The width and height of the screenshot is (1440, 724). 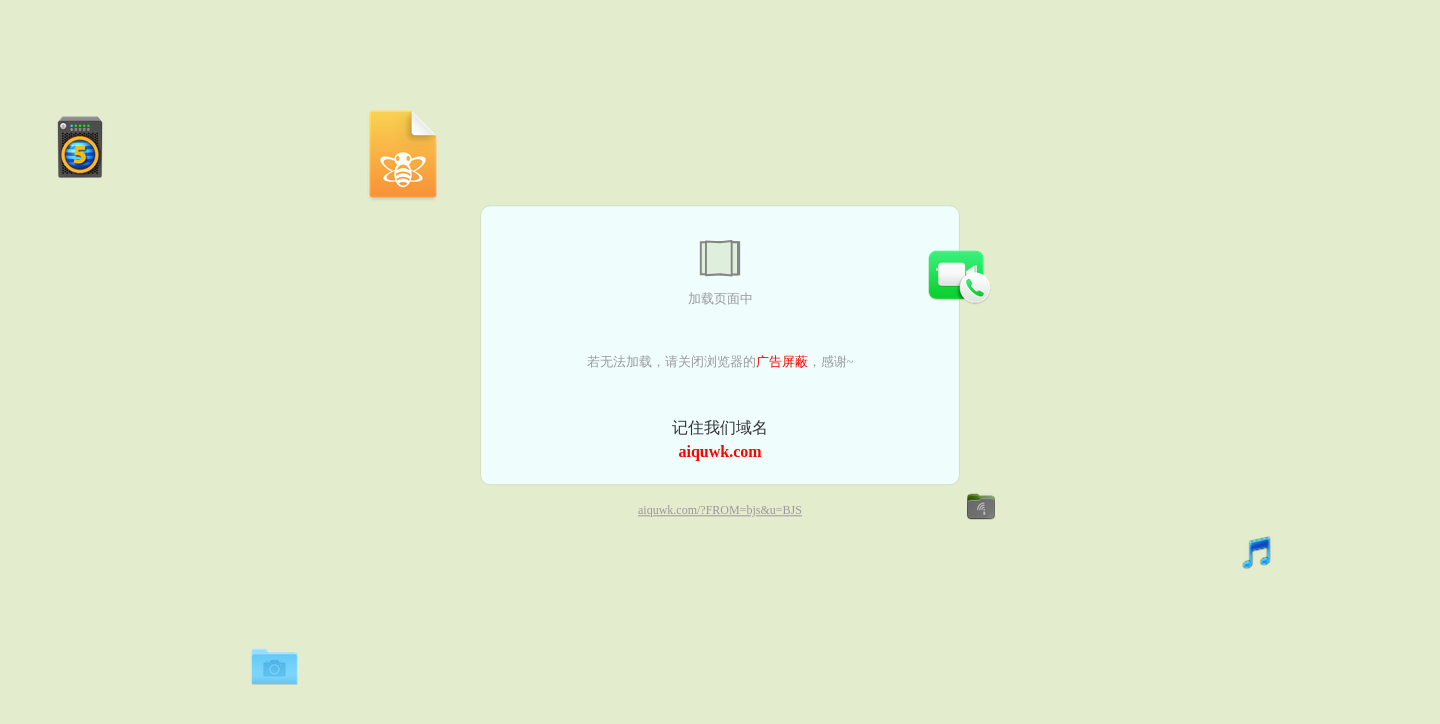 What do you see at coordinates (80, 147) in the screenshot?
I see `access RAID 5 storage configuration` at bounding box center [80, 147].